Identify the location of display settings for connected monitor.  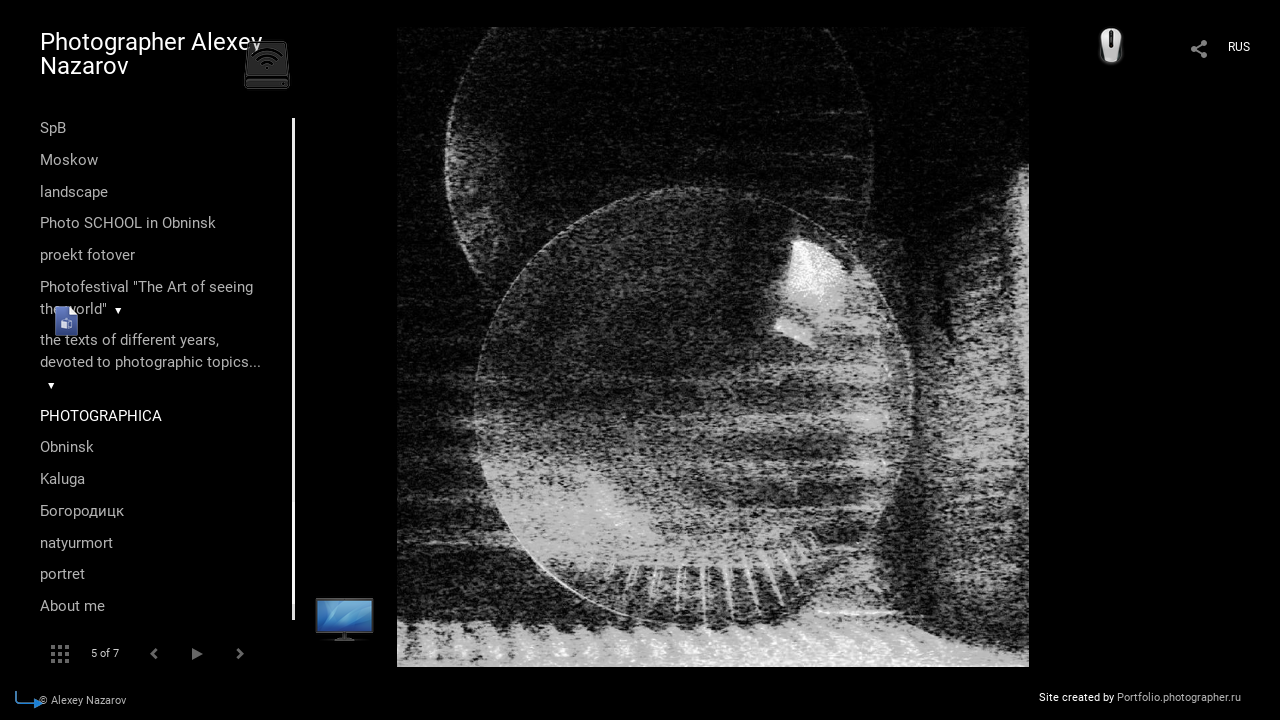
(344, 613).